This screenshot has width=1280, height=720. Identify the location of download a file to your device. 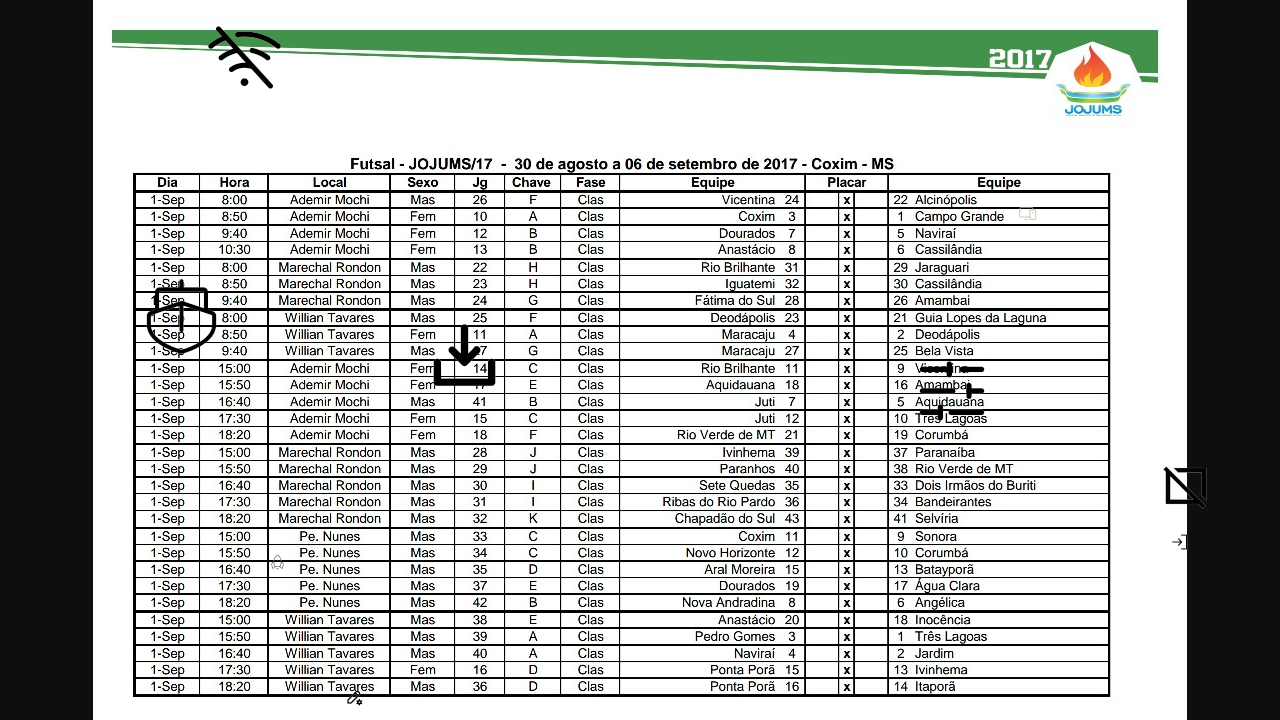
(464, 357).